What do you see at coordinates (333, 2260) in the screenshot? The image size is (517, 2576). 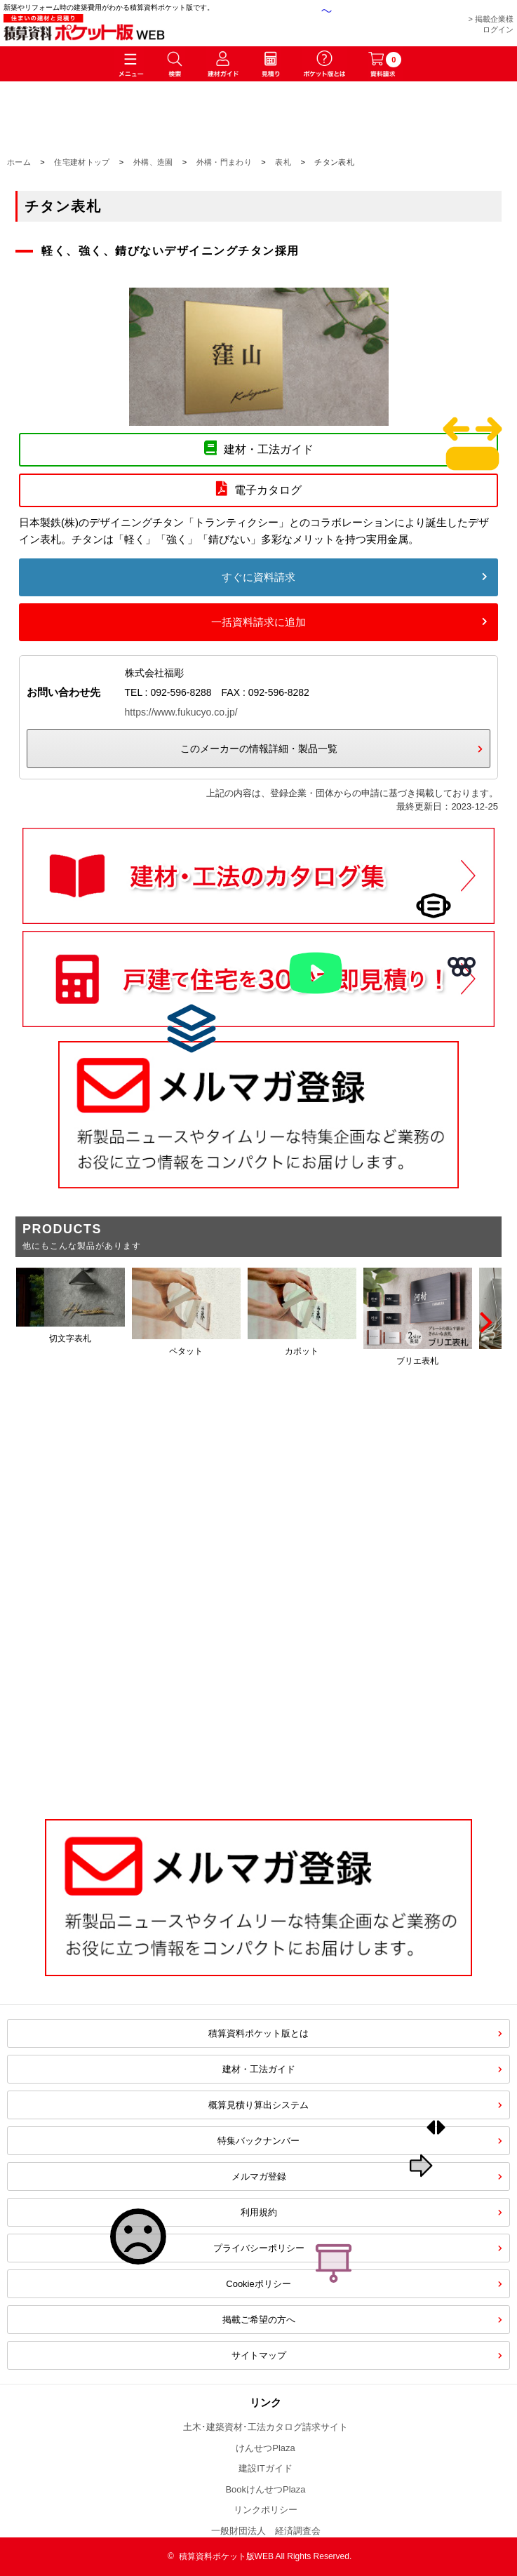 I see `start a presentation` at bounding box center [333, 2260].